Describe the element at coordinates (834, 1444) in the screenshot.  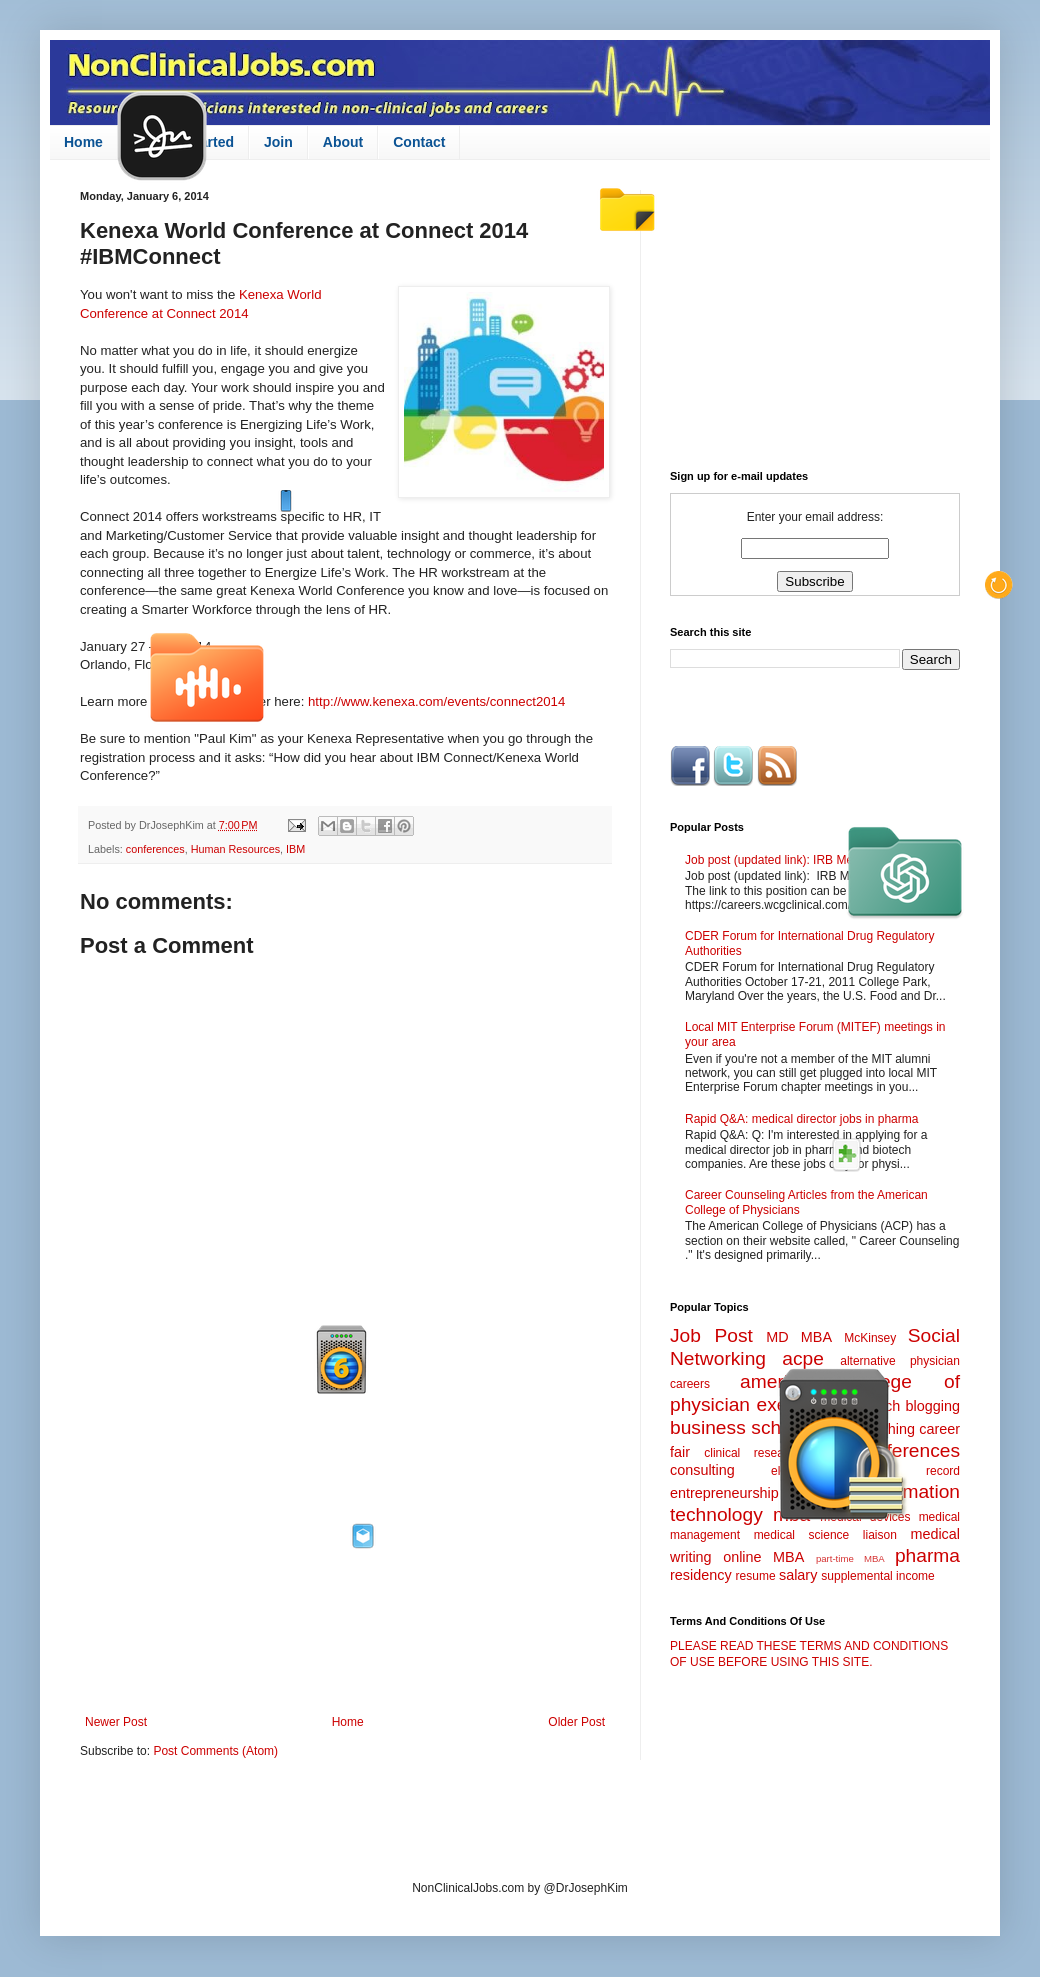
I see `indicates a locked RAID 1 storage array` at that location.